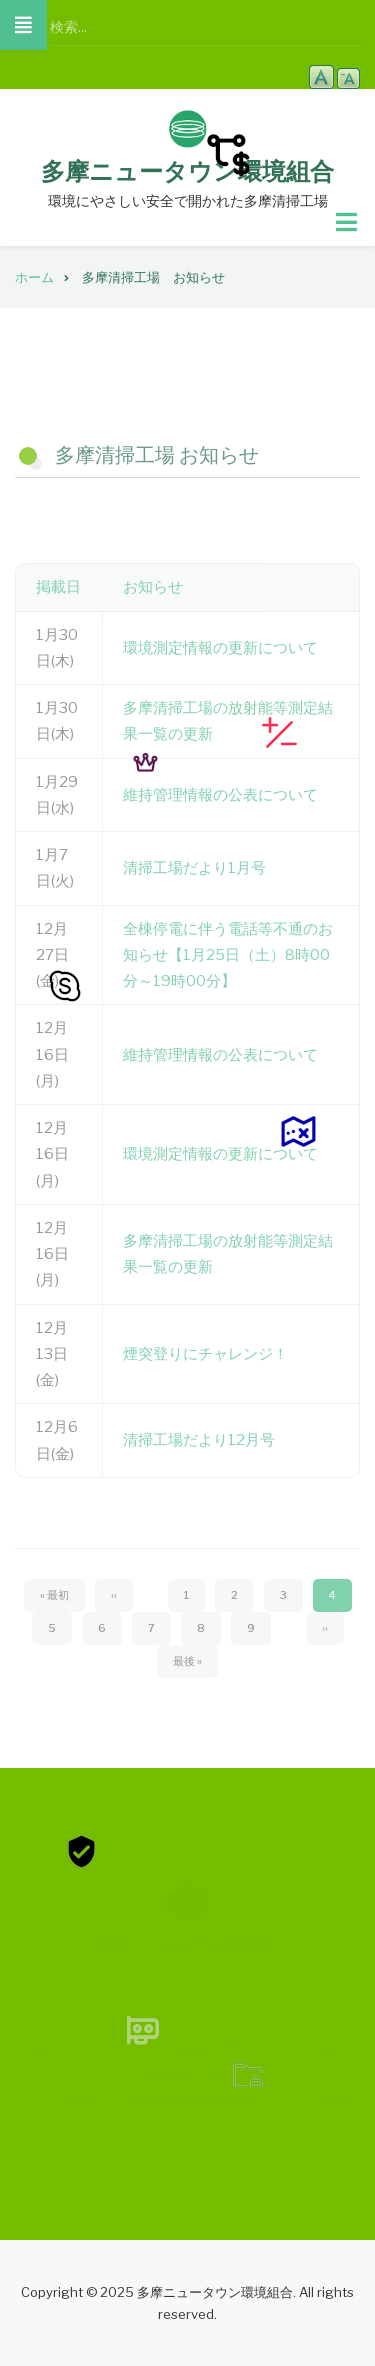 The height and width of the screenshot is (2366, 375). Describe the element at coordinates (228, 155) in the screenshot. I see `view transaction history` at that location.